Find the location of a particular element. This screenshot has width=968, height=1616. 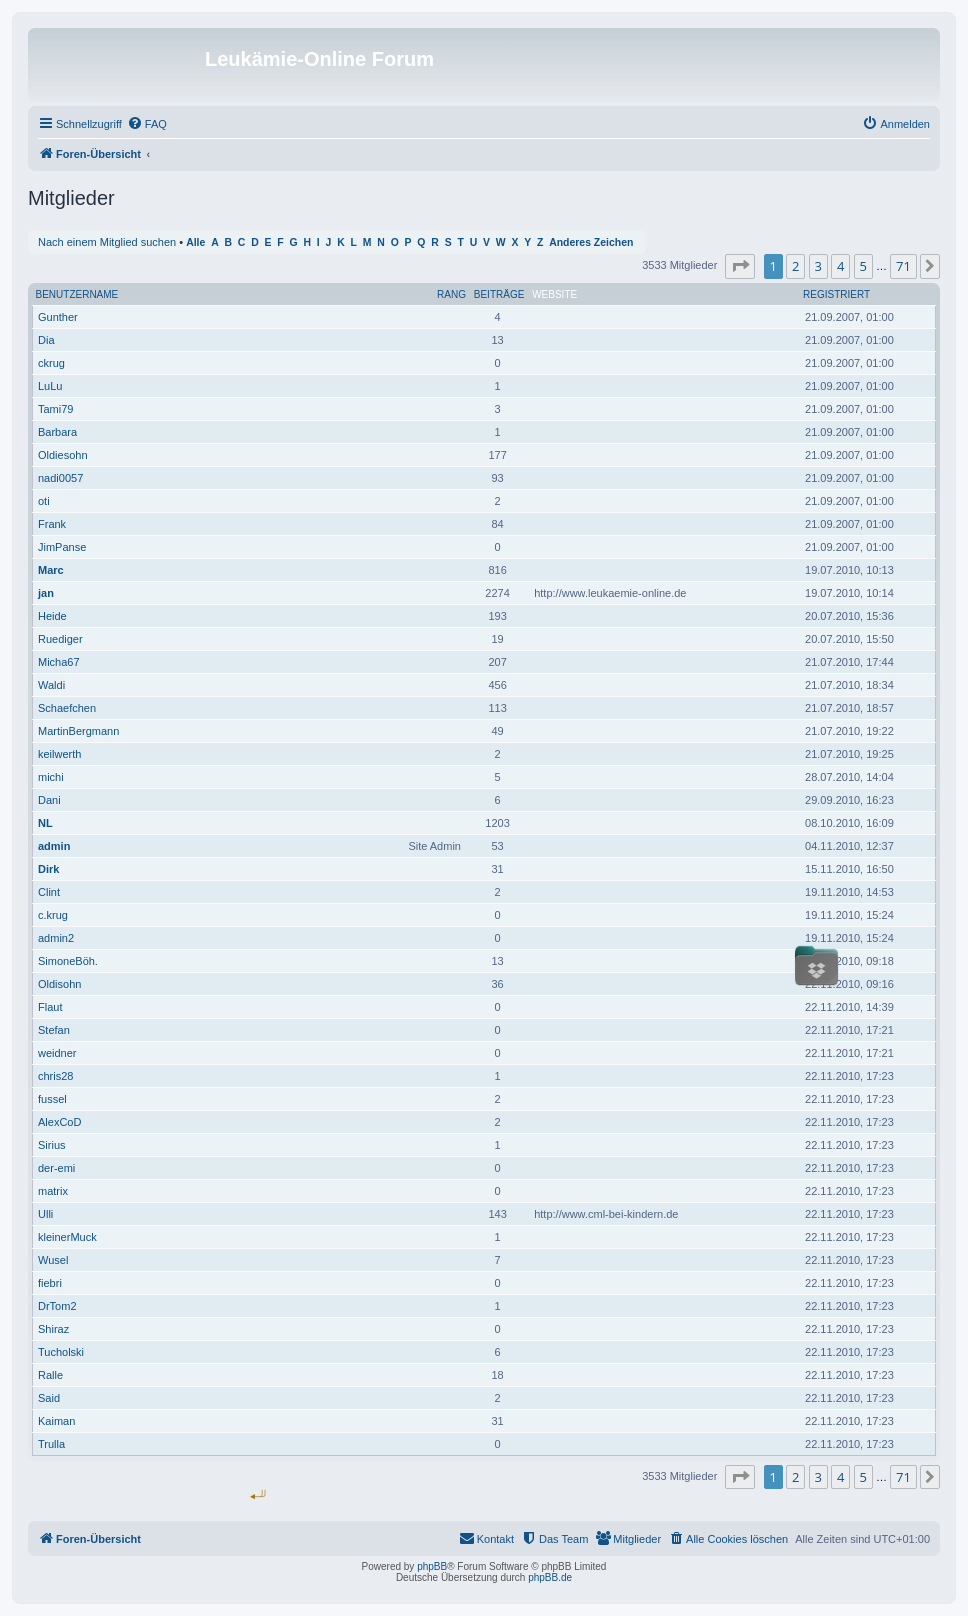

open your Dropbox synced folder is located at coordinates (816, 965).